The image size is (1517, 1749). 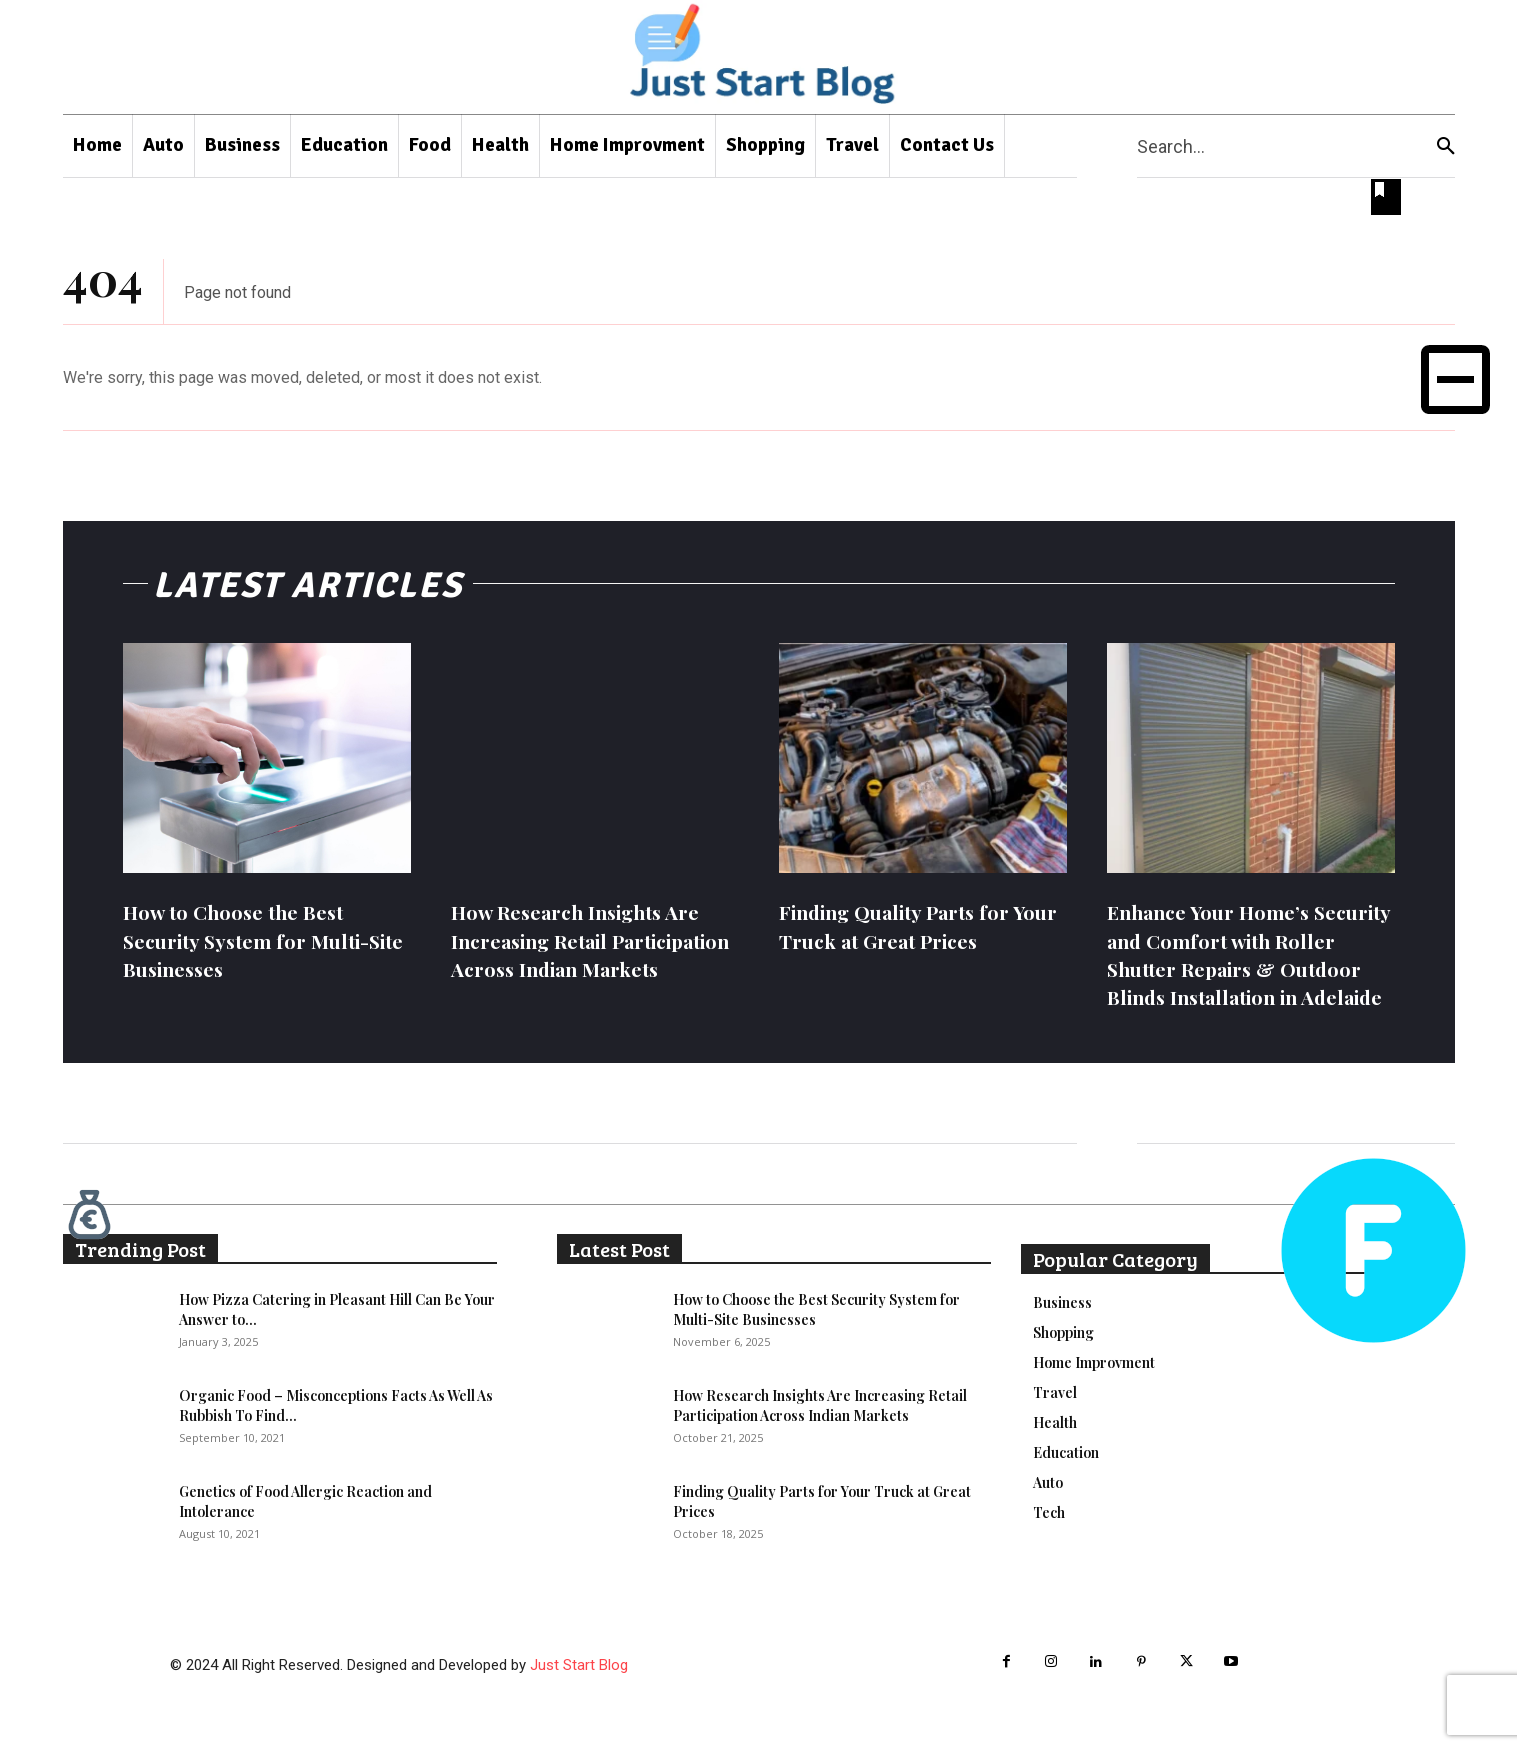 What do you see at coordinates (1455, 379) in the screenshot?
I see `indicates partial selection in a list` at bounding box center [1455, 379].